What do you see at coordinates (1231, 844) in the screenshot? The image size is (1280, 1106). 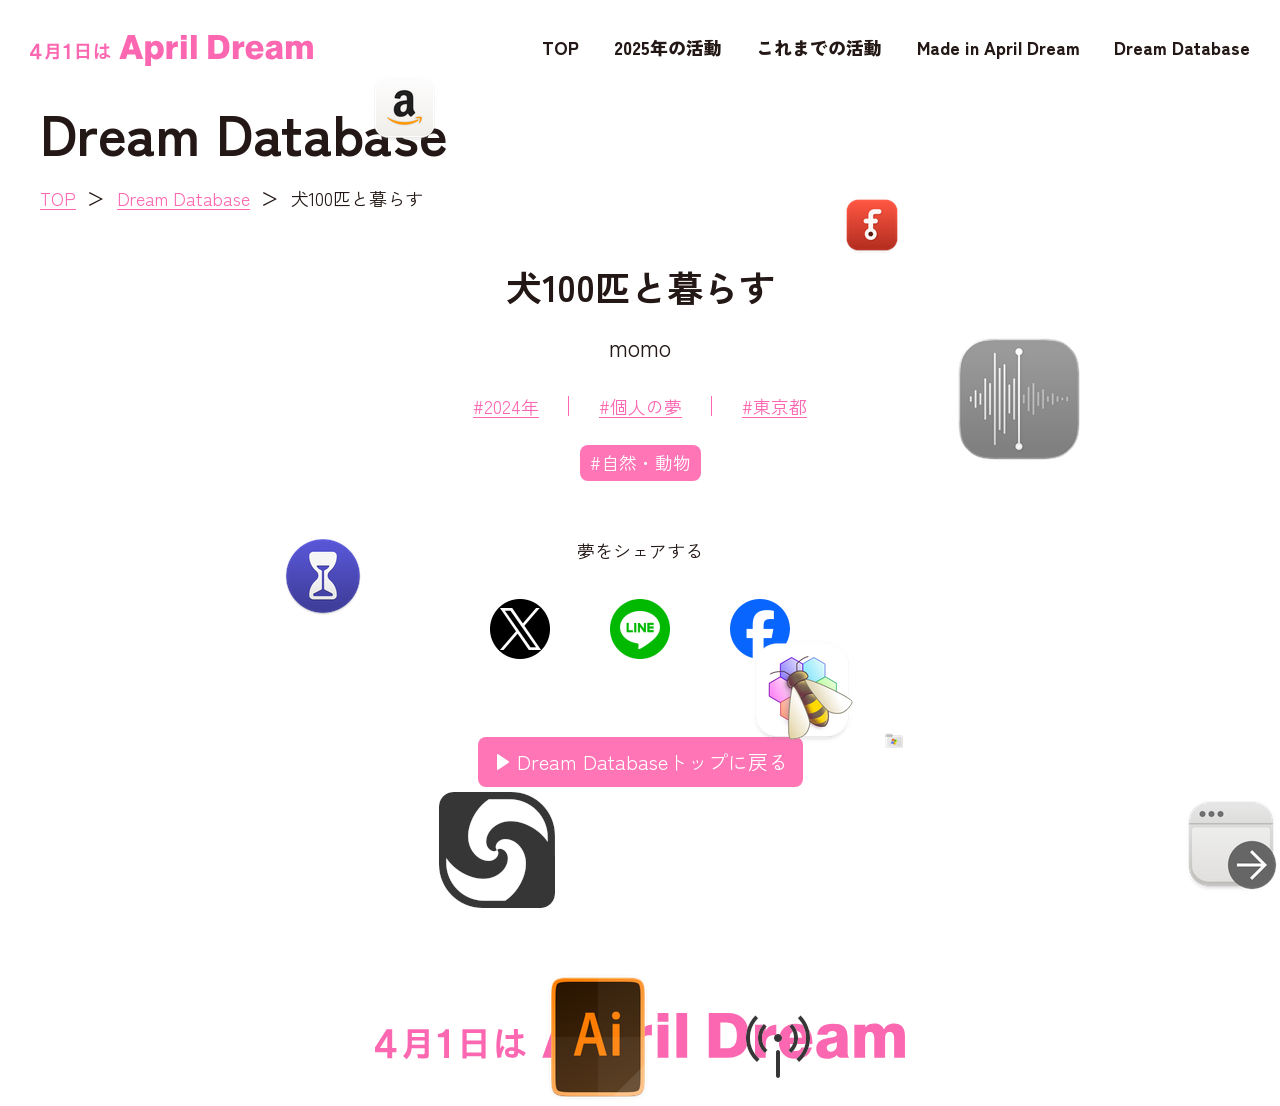 I see `run or execute the current application` at bounding box center [1231, 844].